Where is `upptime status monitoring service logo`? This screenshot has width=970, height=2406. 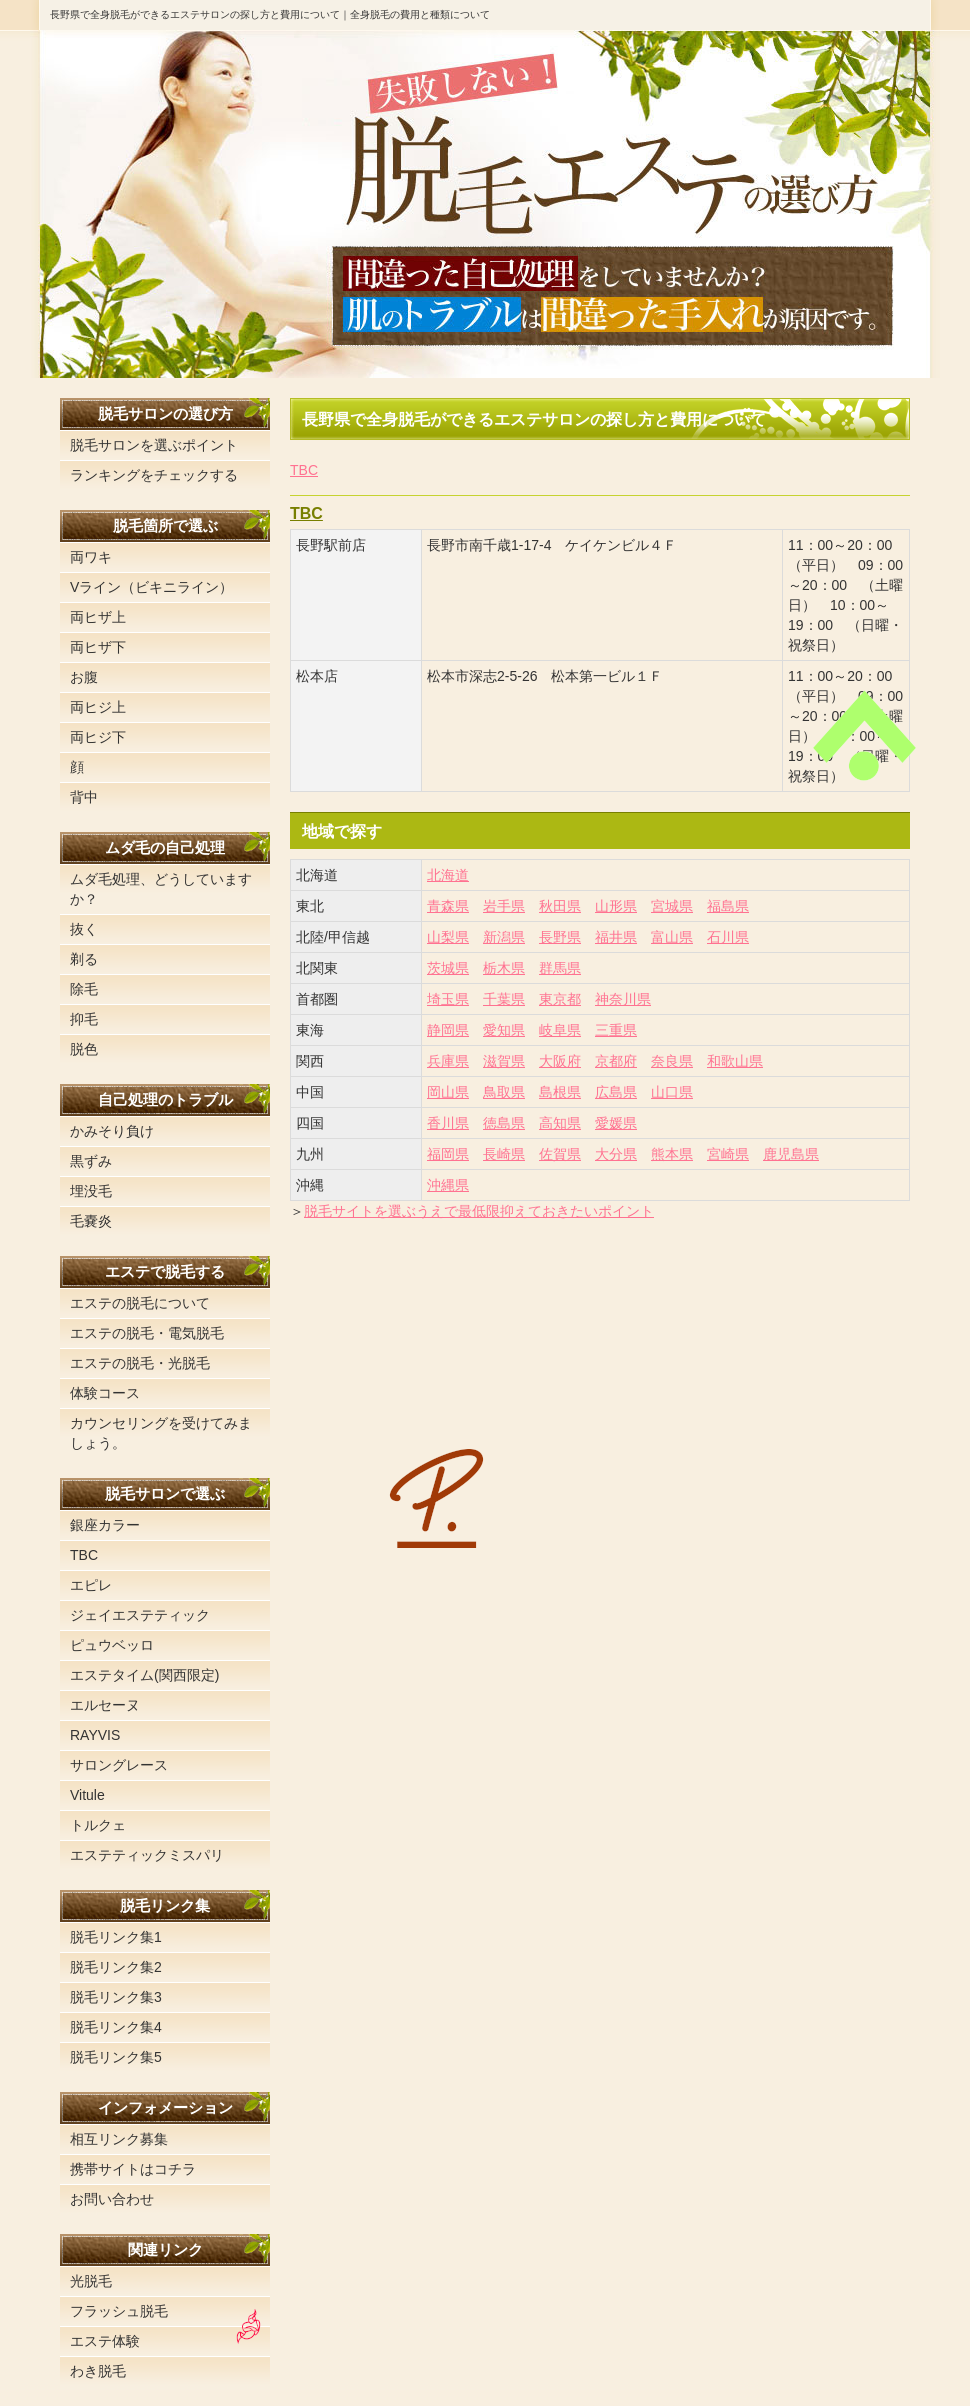 upptime status monitoring service logo is located at coordinates (864, 735).